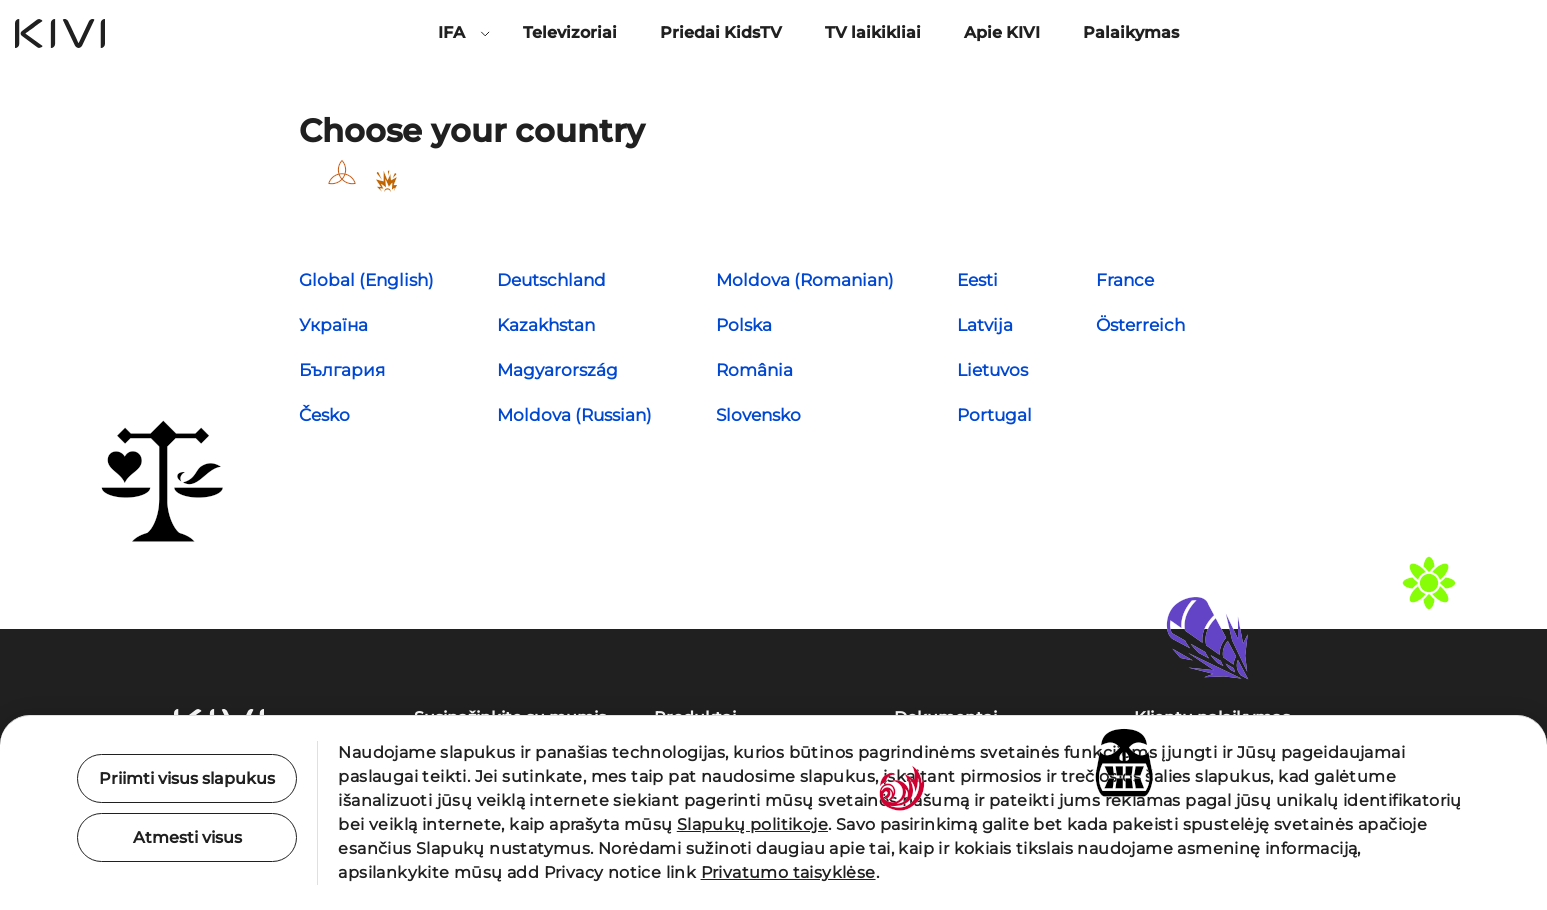 The width and height of the screenshot is (1547, 910). Describe the element at coordinates (1124, 762) in the screenshot. I see `select a totem or tribal-themed game element` at that location.